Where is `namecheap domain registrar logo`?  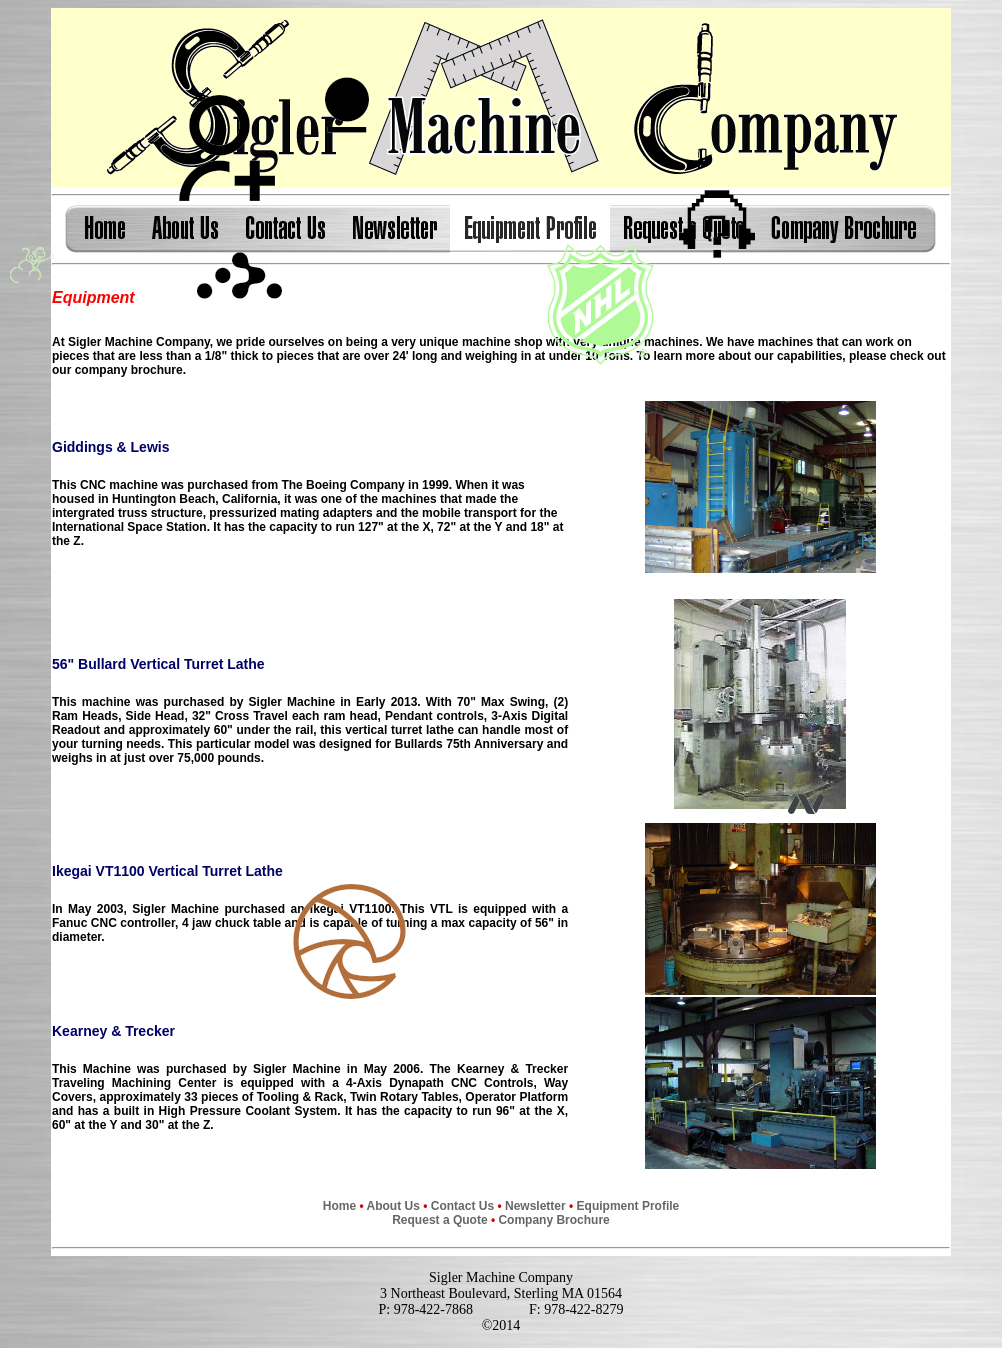
namecheap domain registrar logo is located at coordinates (806, 804).